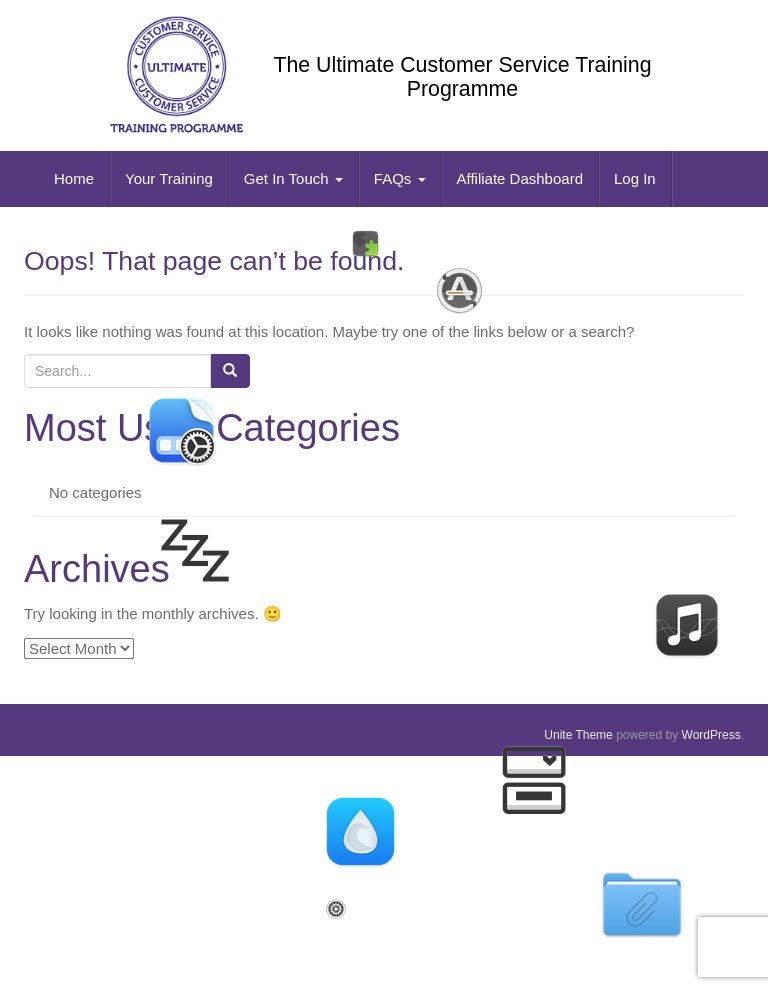 Image resolution: width=768 pixels, height=991 pixels. I want to click on open audacious music player, so click(687, 625).